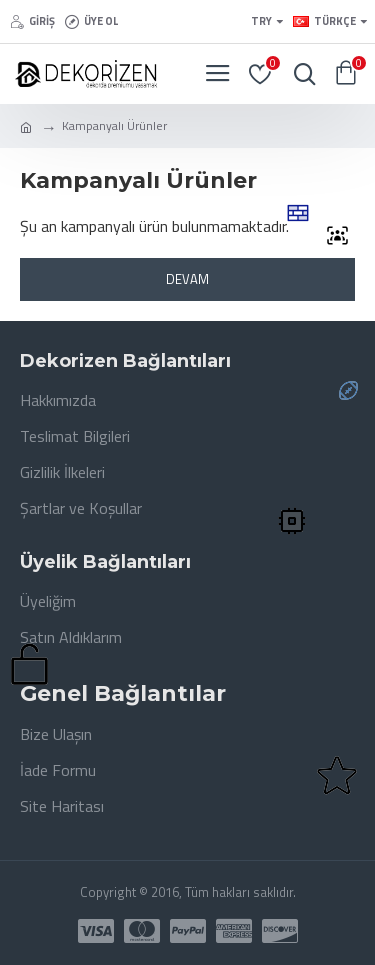 The image size is (375, 965). Describe the element at coordinates (292, 521) in the screenshot. I see `view processor or system performance` at that location.